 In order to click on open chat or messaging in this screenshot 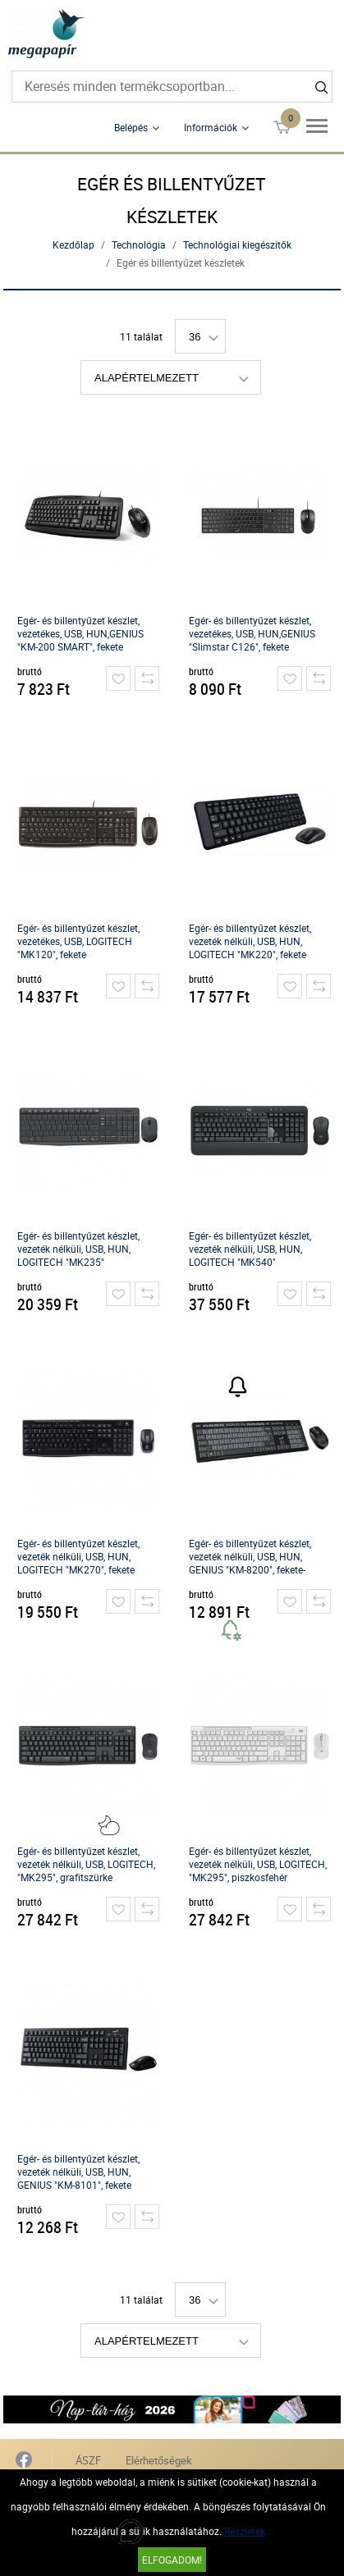, I will do `click(130, 2532)`.